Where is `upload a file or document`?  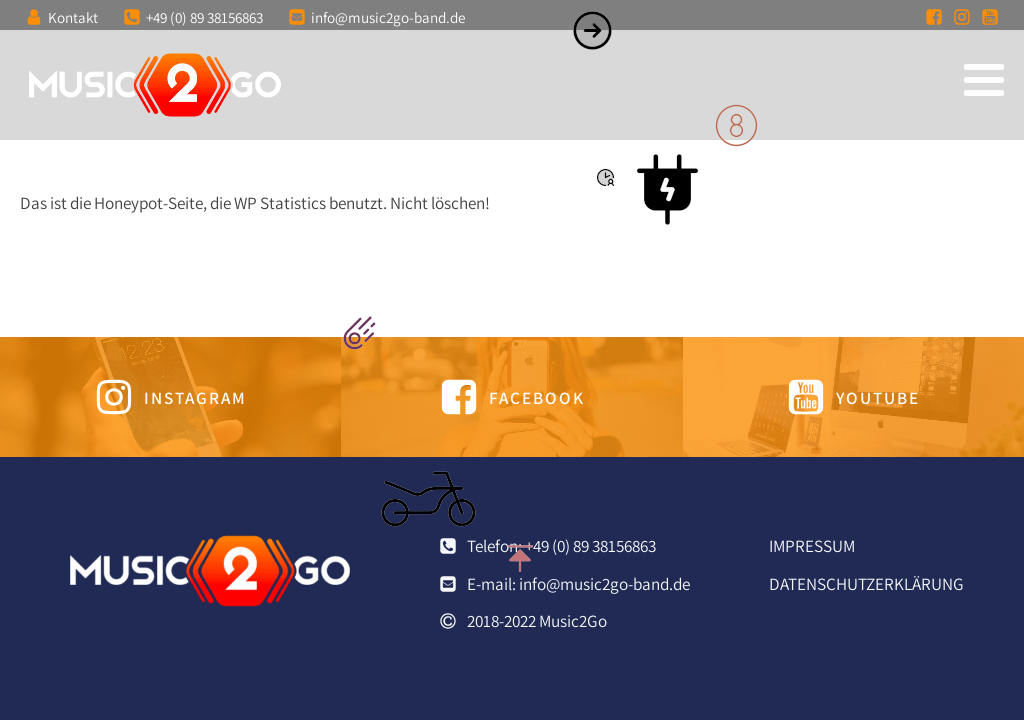
upload a file or document is located at coordinates (520, 558).